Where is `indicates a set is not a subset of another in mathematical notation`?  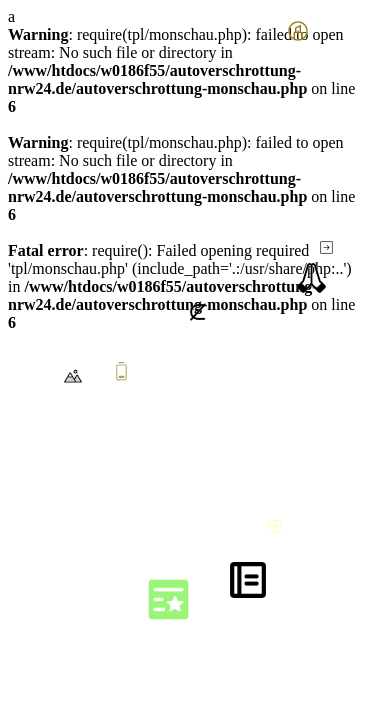
indicates a set is not a subset of another in mathematical notation is located at coordinates (198, 312).